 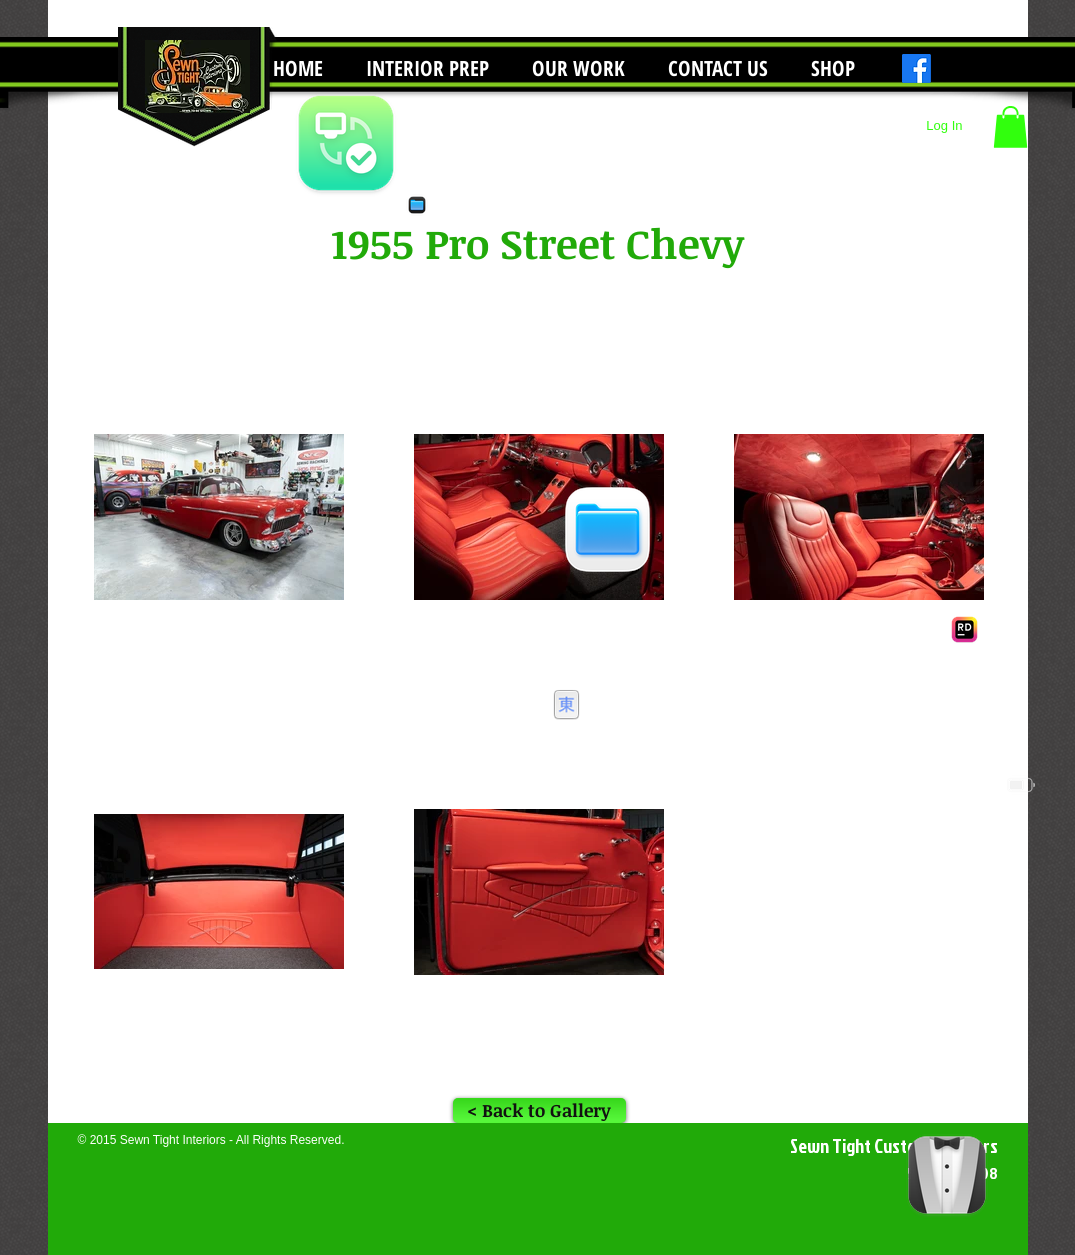 What do you see at coordinates (566, 704) in the screenshot?
I see `launch the mahjongg tile matching game` at bounding box center [566, 704].